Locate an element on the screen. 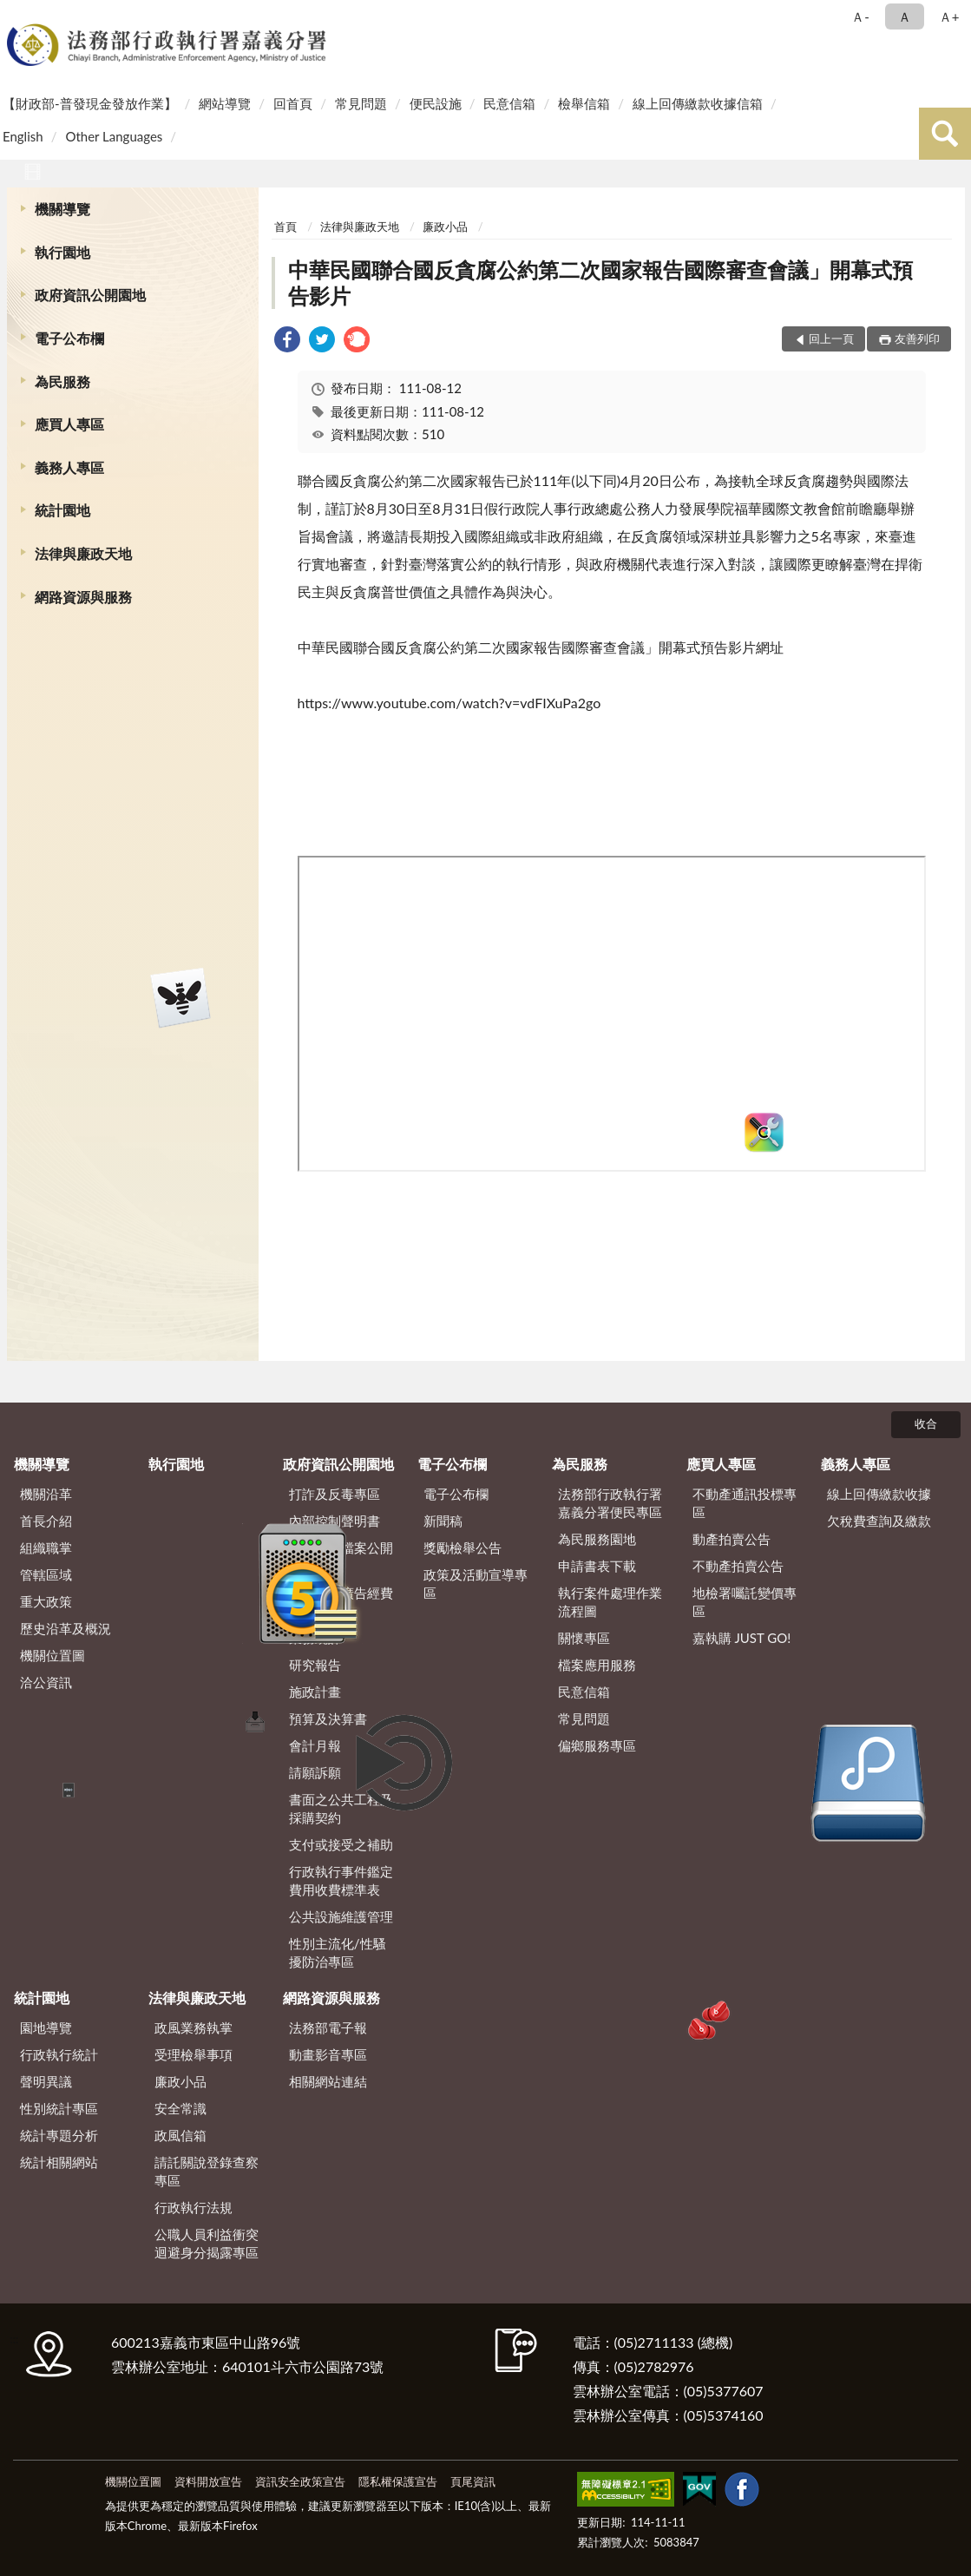 The width and height of the screenshot is (971, 2576). indicates a locked RAID 5 storage array is located at coordinates (302, 1583).